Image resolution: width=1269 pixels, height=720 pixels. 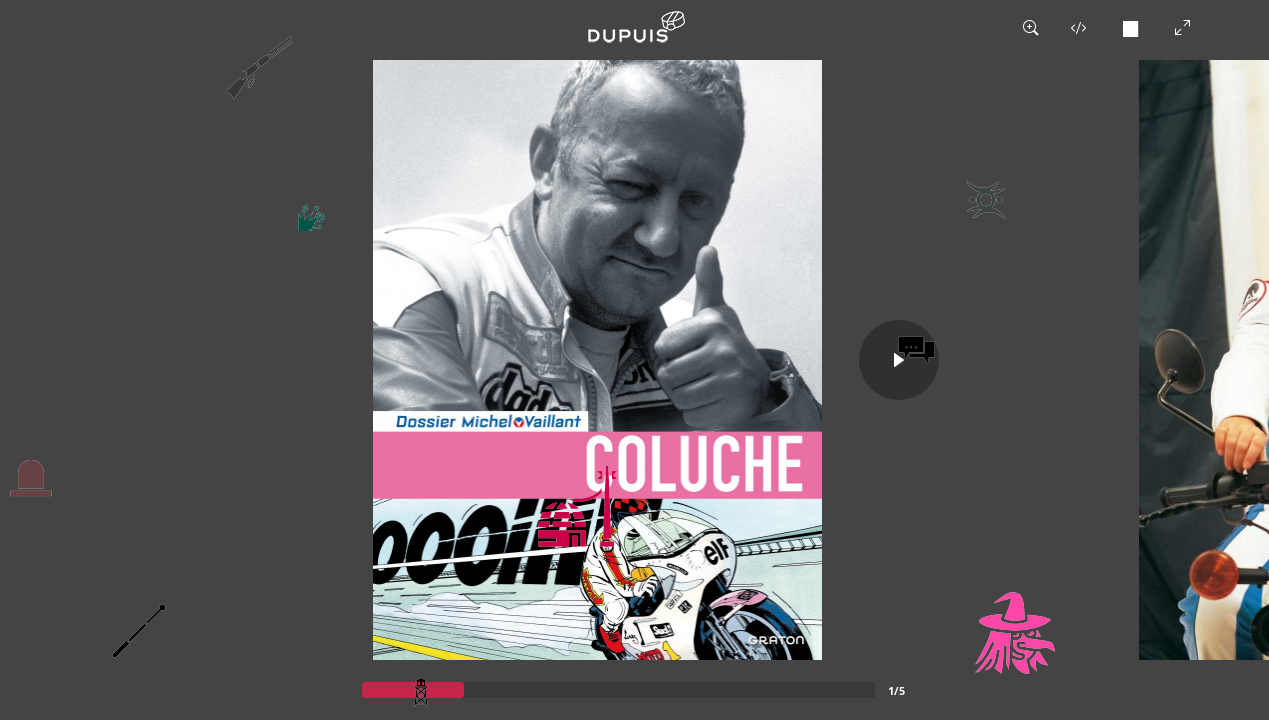 I want to click on select rifle weapon in game inventory, so click(x=259, y=68).